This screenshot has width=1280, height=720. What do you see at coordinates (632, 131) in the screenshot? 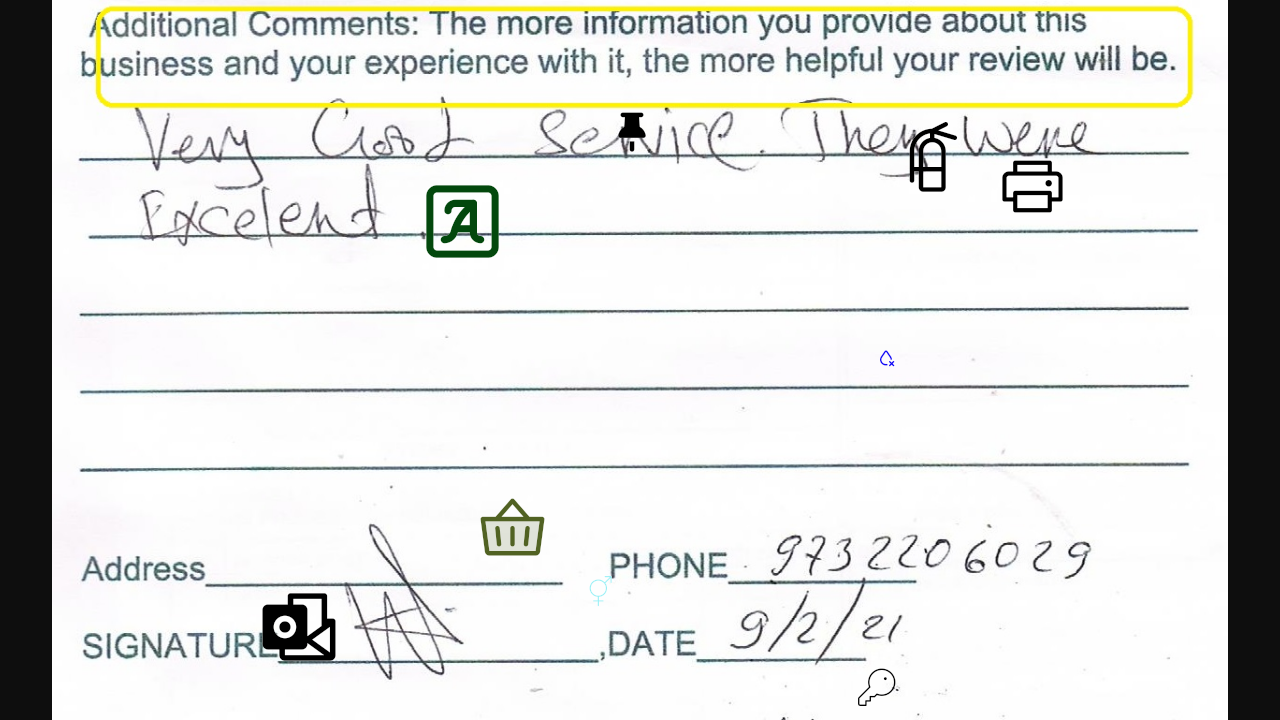
I see `pin an item to keep it visible` at bounding box center [632, 131].